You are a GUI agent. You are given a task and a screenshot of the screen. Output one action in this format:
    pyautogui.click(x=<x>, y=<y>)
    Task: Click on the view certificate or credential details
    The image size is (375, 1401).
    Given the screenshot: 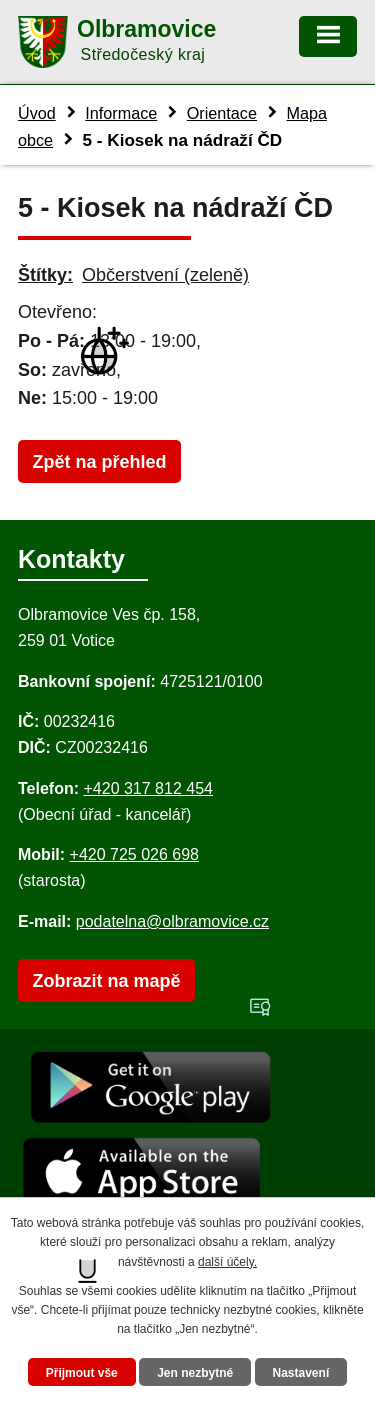 What is the action you would take?
    pyautogui.click(x=259, y=1006)
    